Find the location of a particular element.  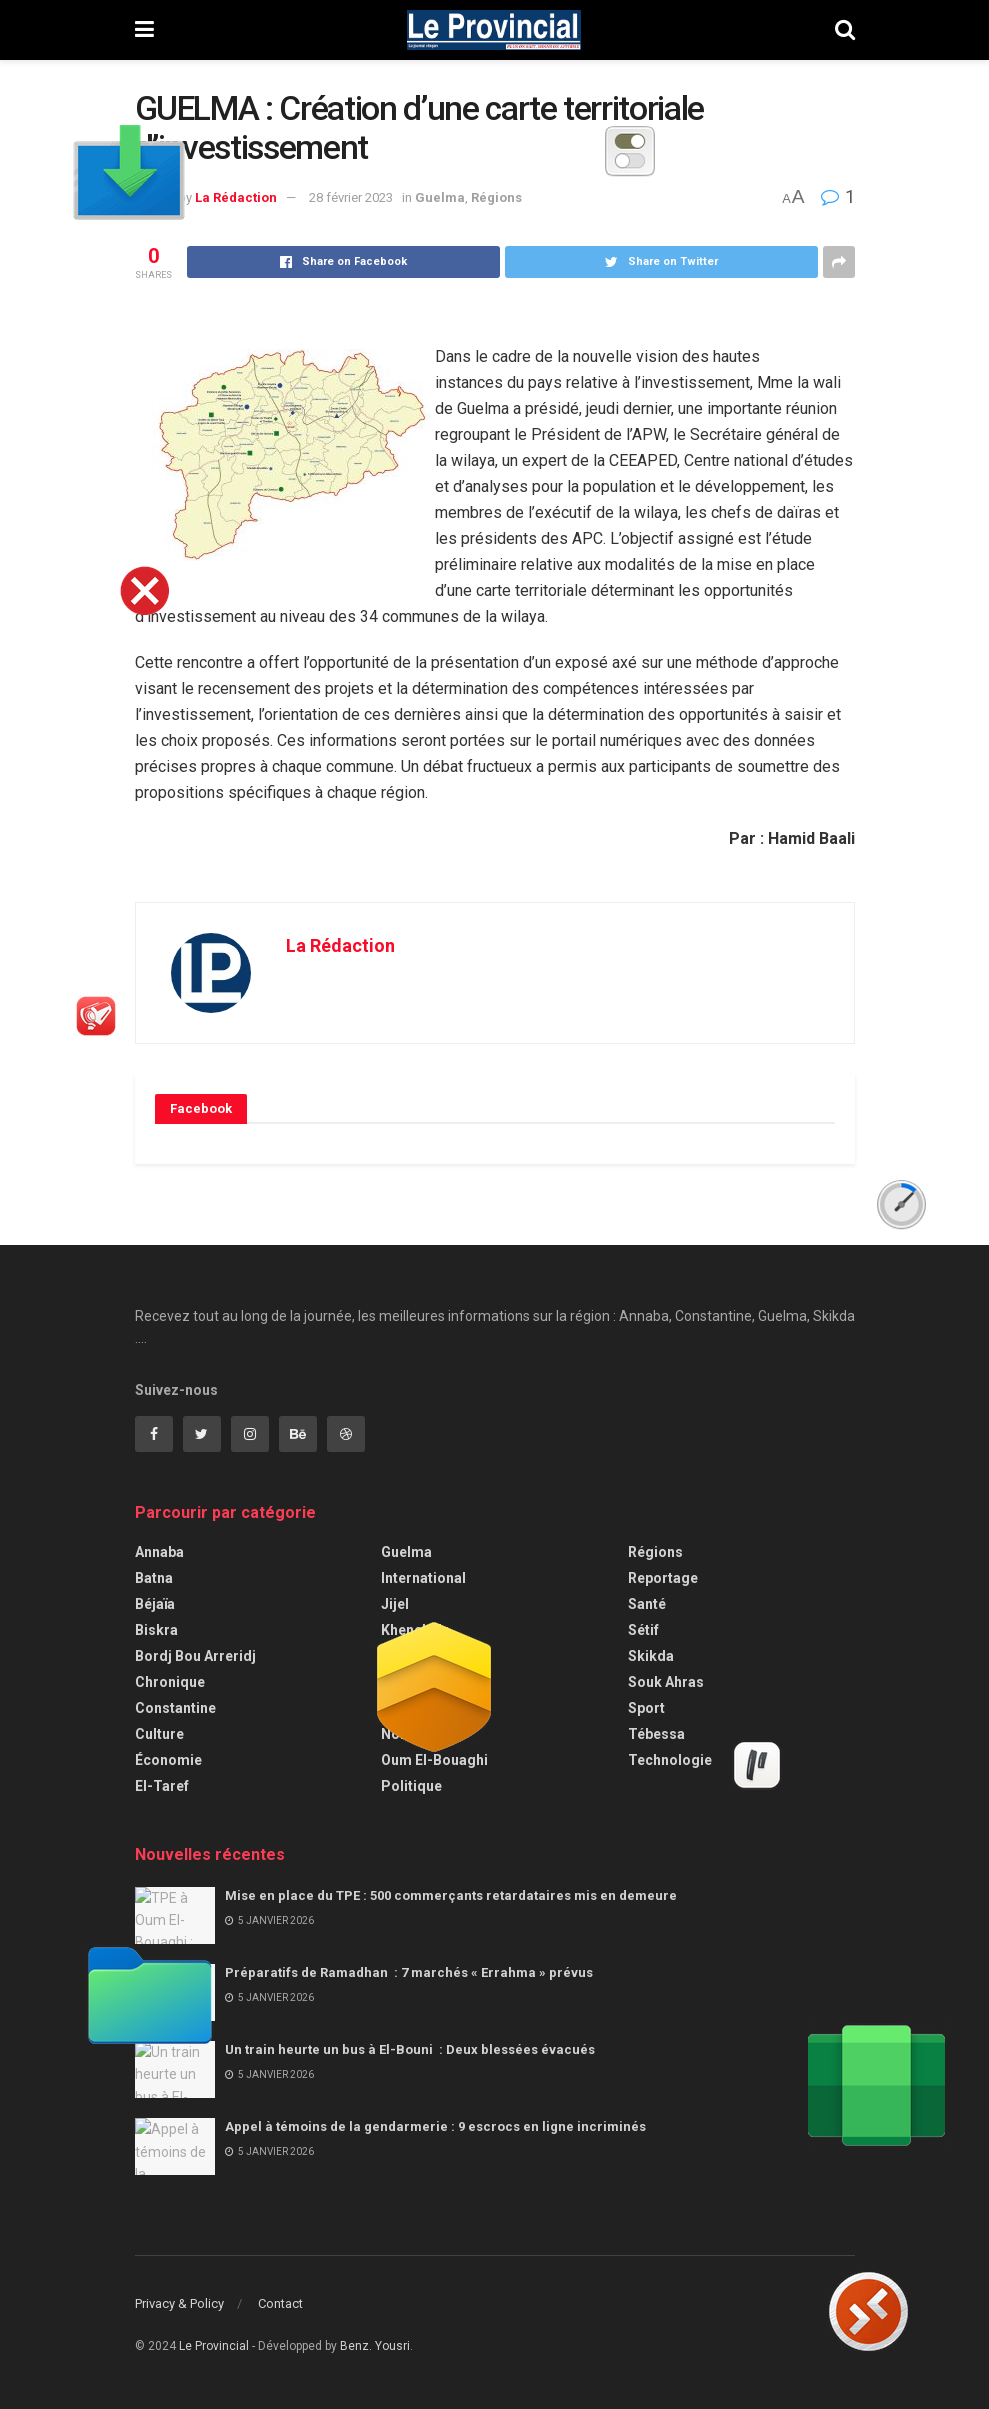

open windows security or protection settings is located at coordinates (434, 1687).